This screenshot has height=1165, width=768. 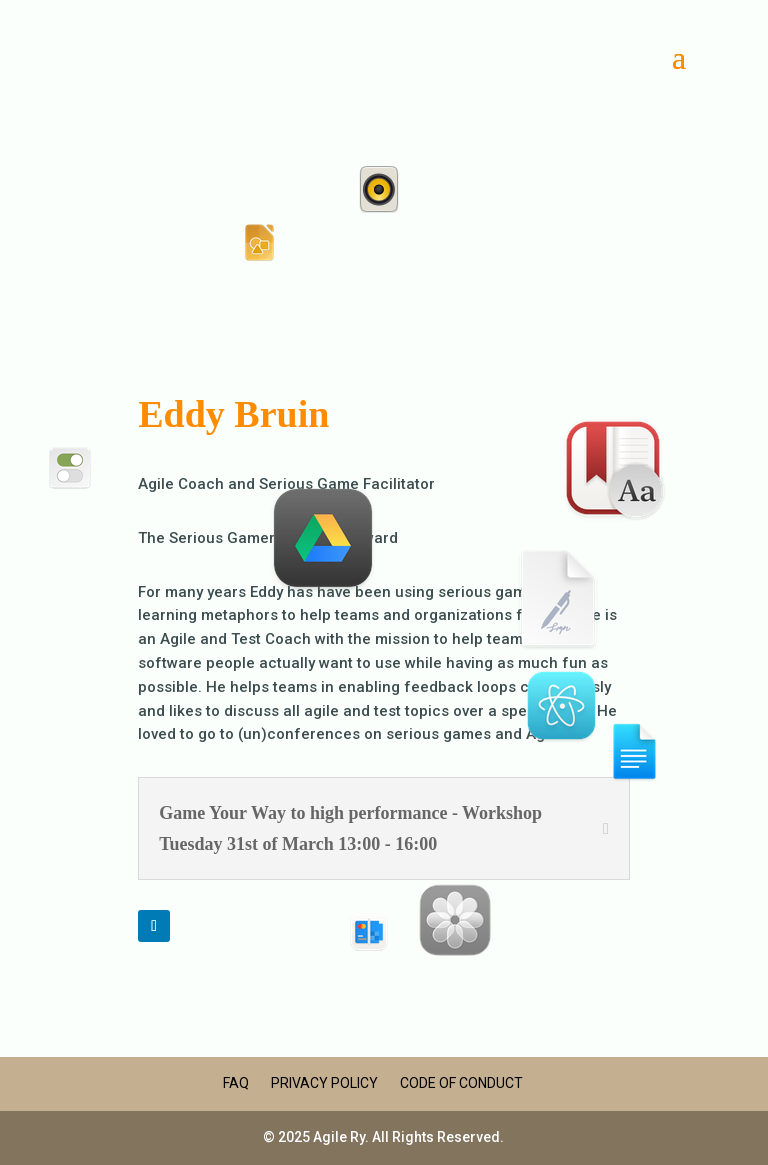 I want to click on open obfuscate app for redacting sensitive information, so click(x=369, y=932).